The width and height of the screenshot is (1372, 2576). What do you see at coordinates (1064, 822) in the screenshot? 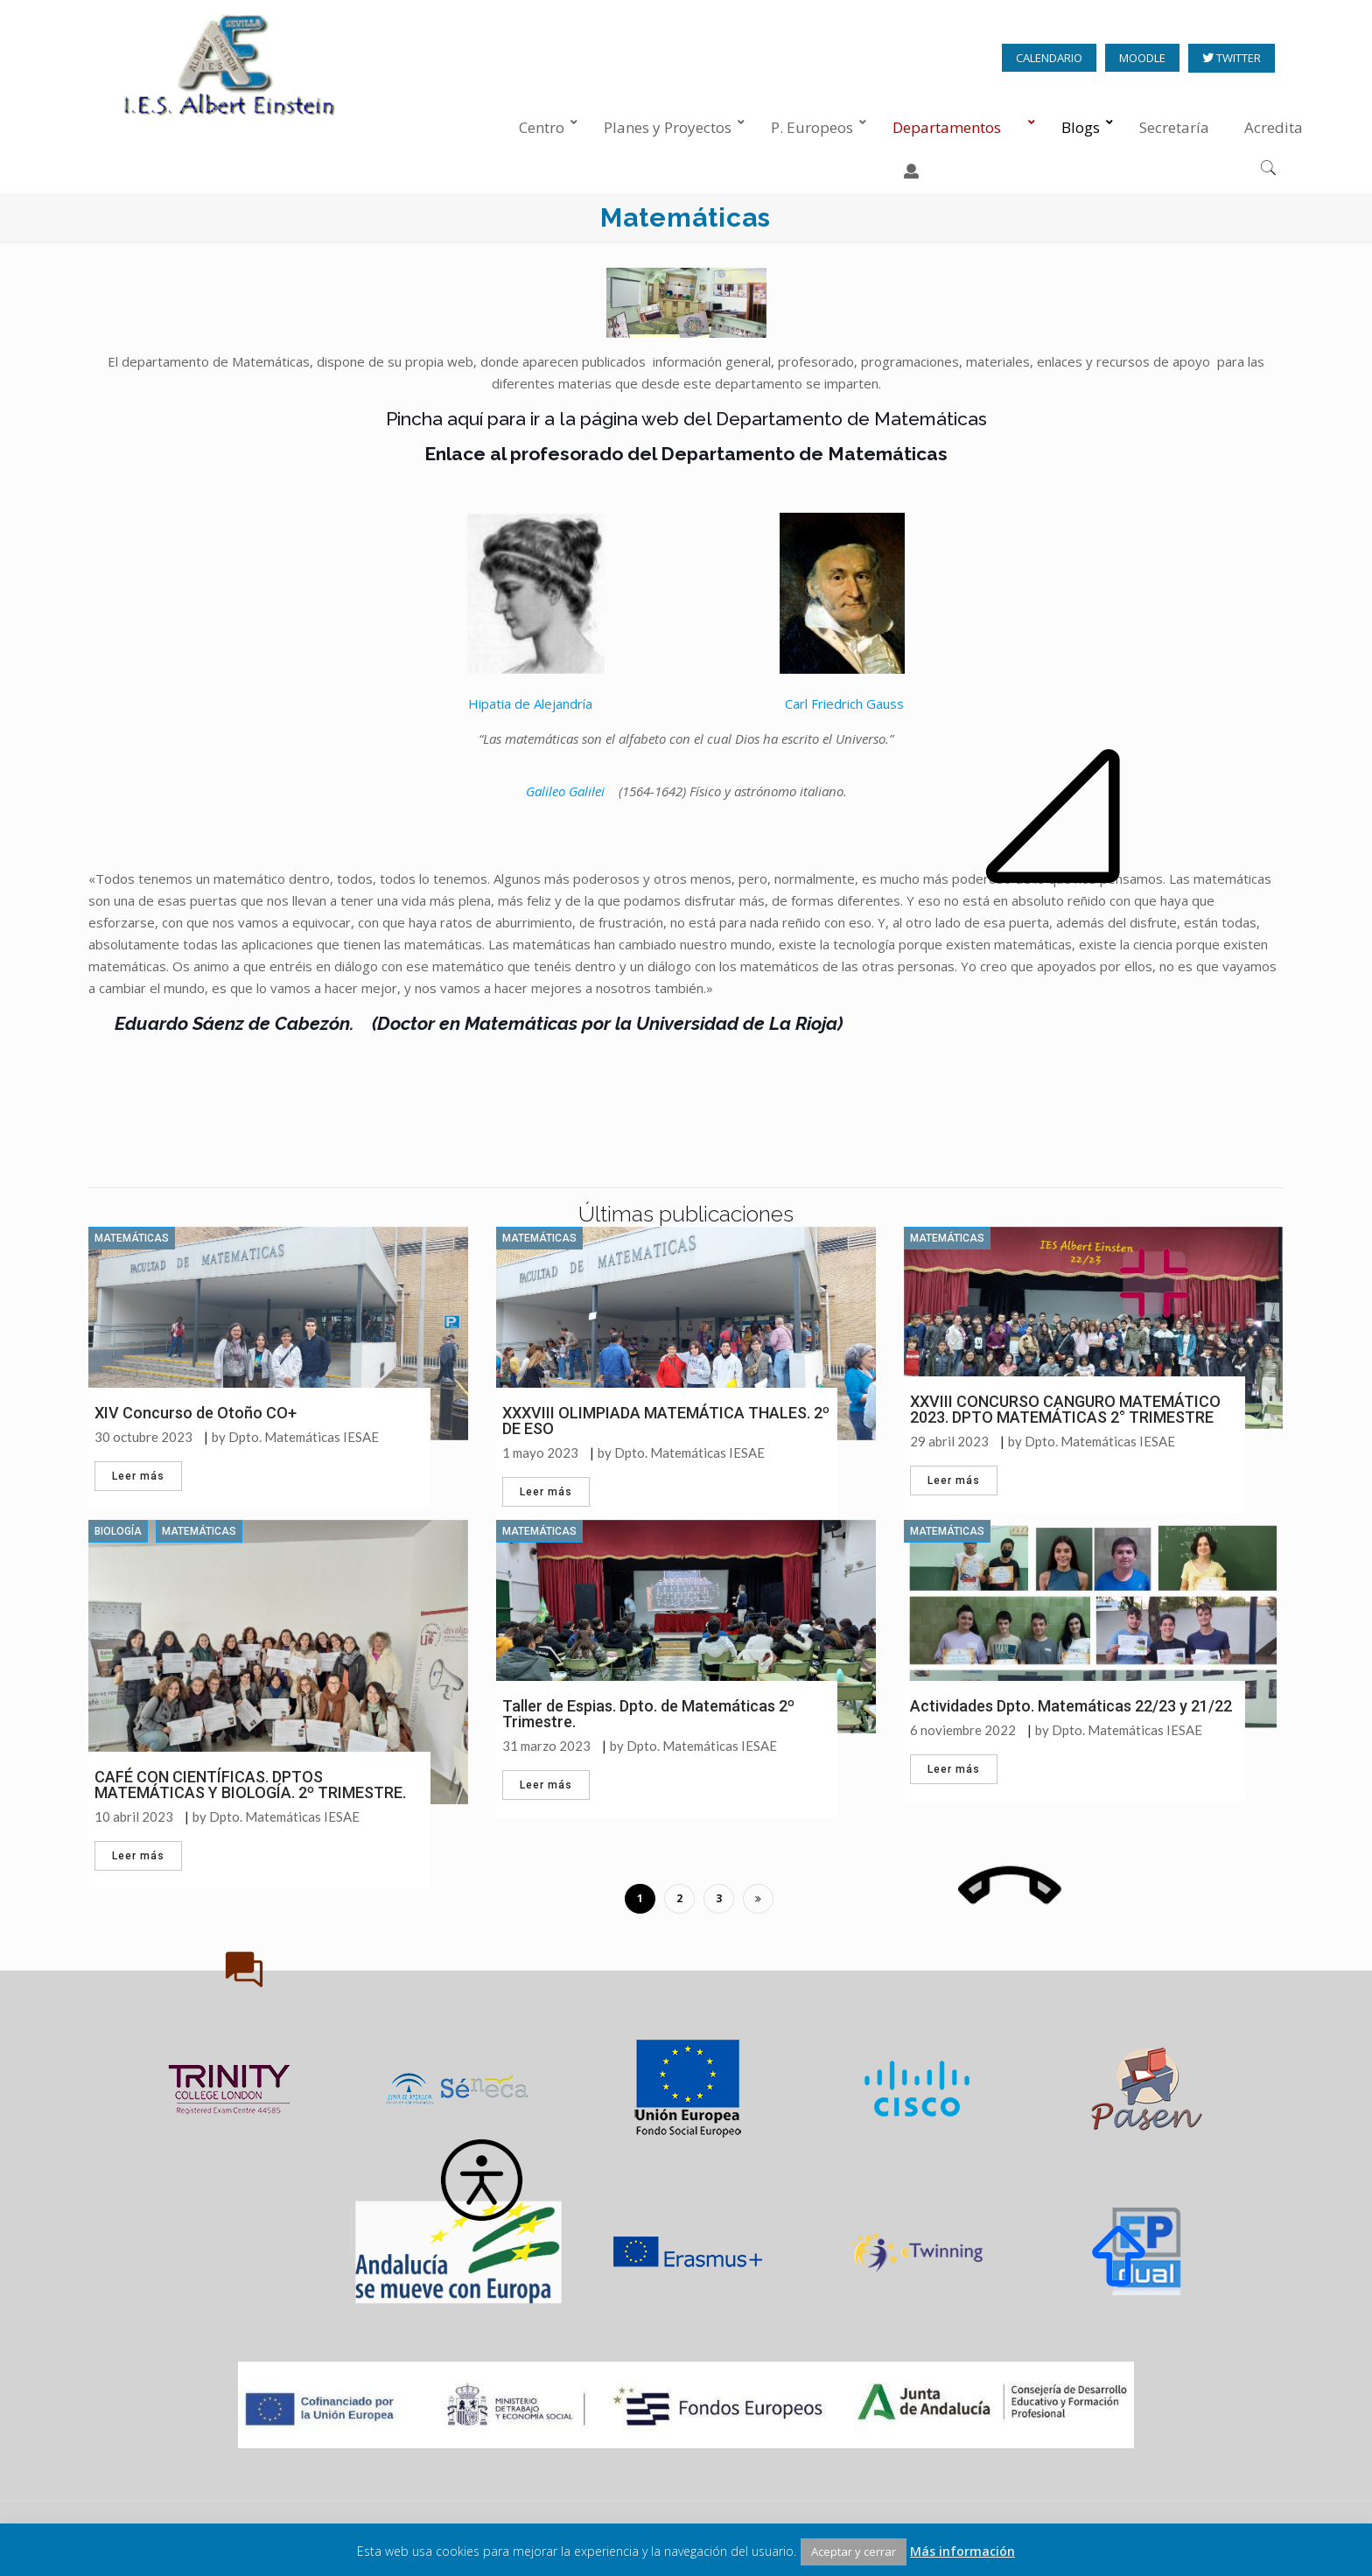
I see `indicates no cellular signal available` at bounding box center [1064, 822].